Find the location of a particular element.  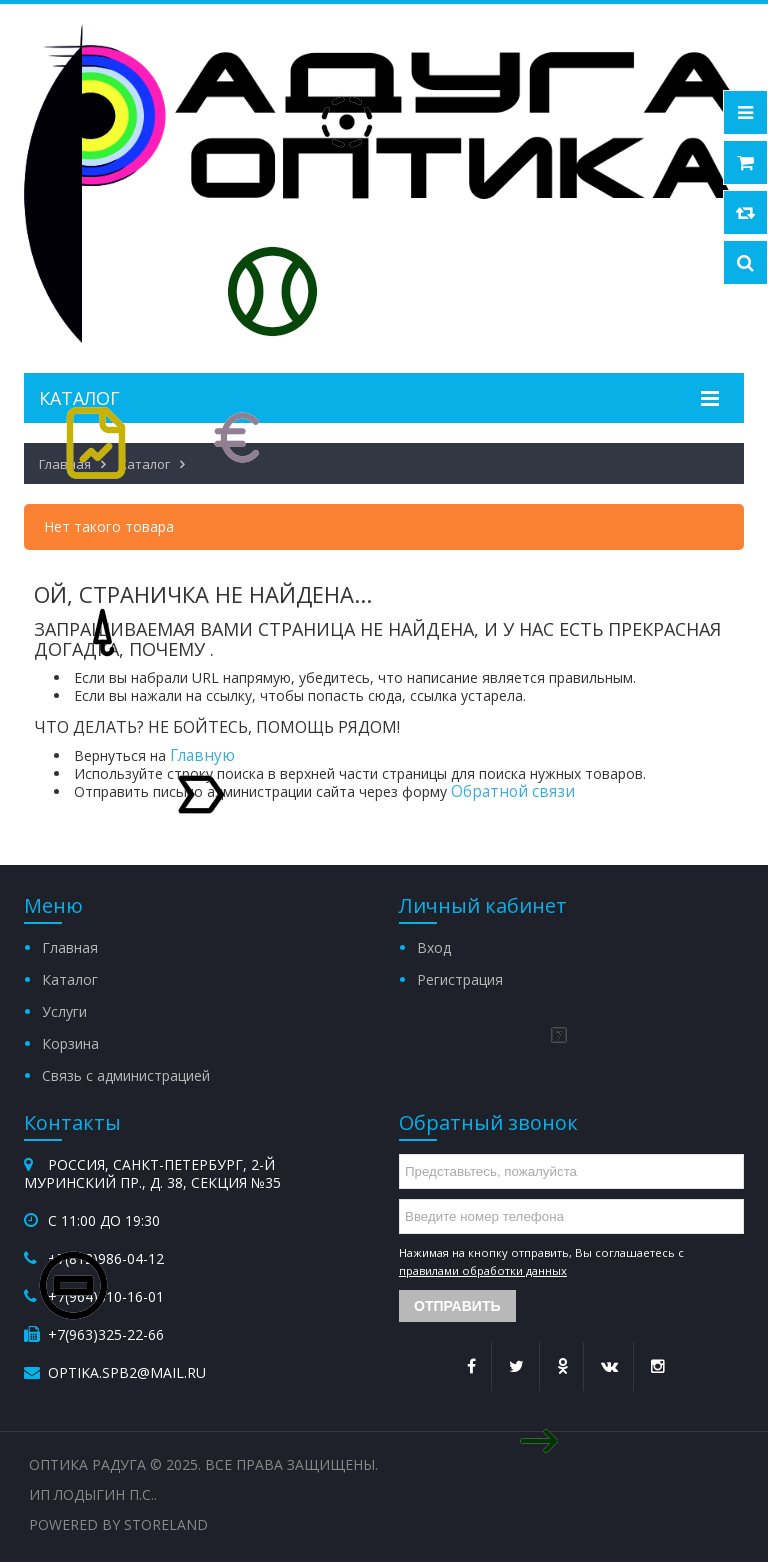

indicates dry or clear weather conditions is located at coordinates (102, 632).